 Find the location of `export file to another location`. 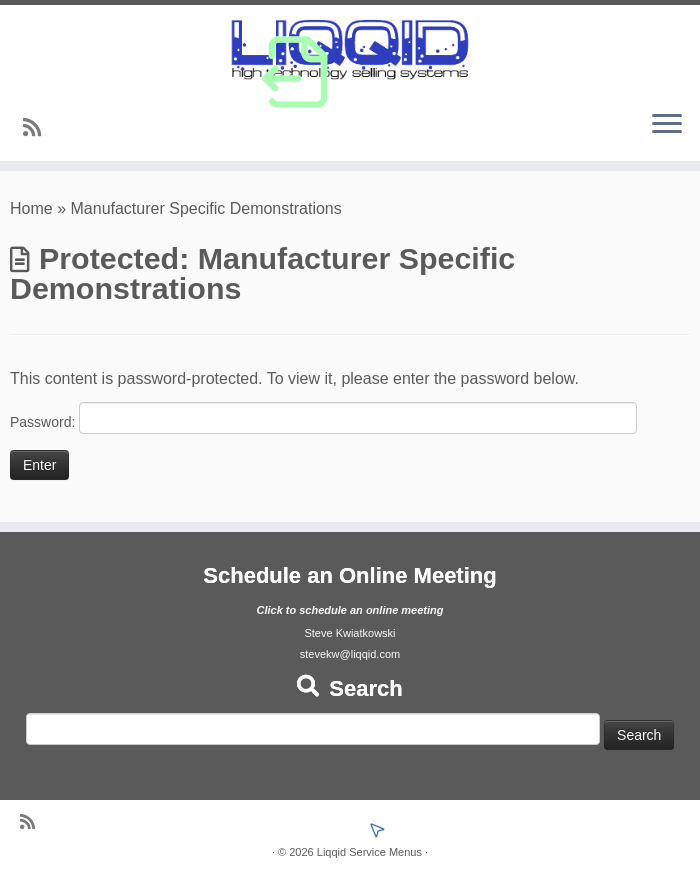

export file to another location is located at coordinates (298, 72).